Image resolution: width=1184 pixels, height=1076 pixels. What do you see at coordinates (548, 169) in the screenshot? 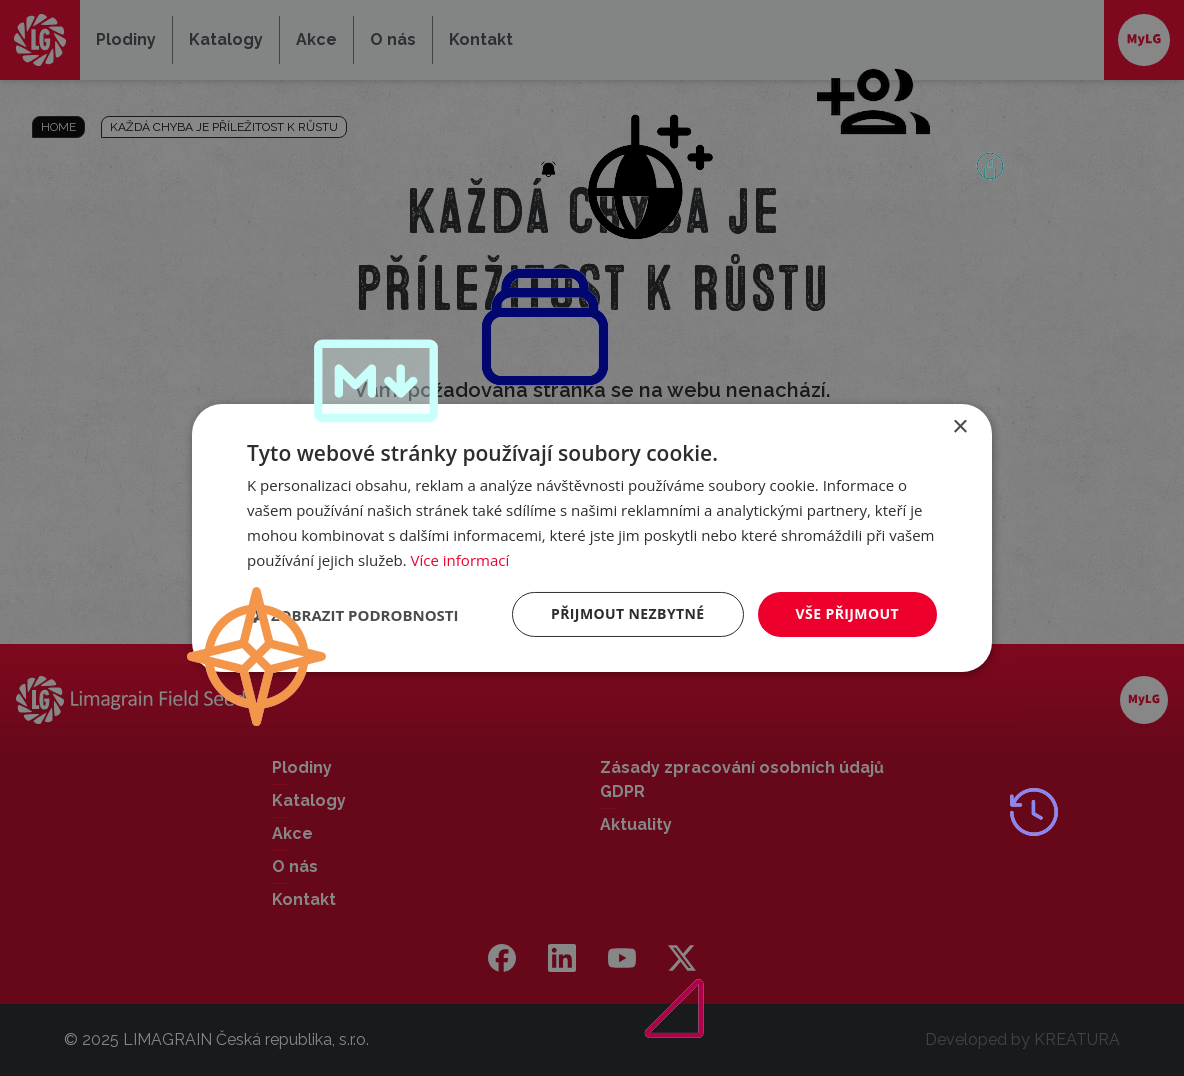
I see `indicates new notifications or alerts` at bounding box center [548, 169].